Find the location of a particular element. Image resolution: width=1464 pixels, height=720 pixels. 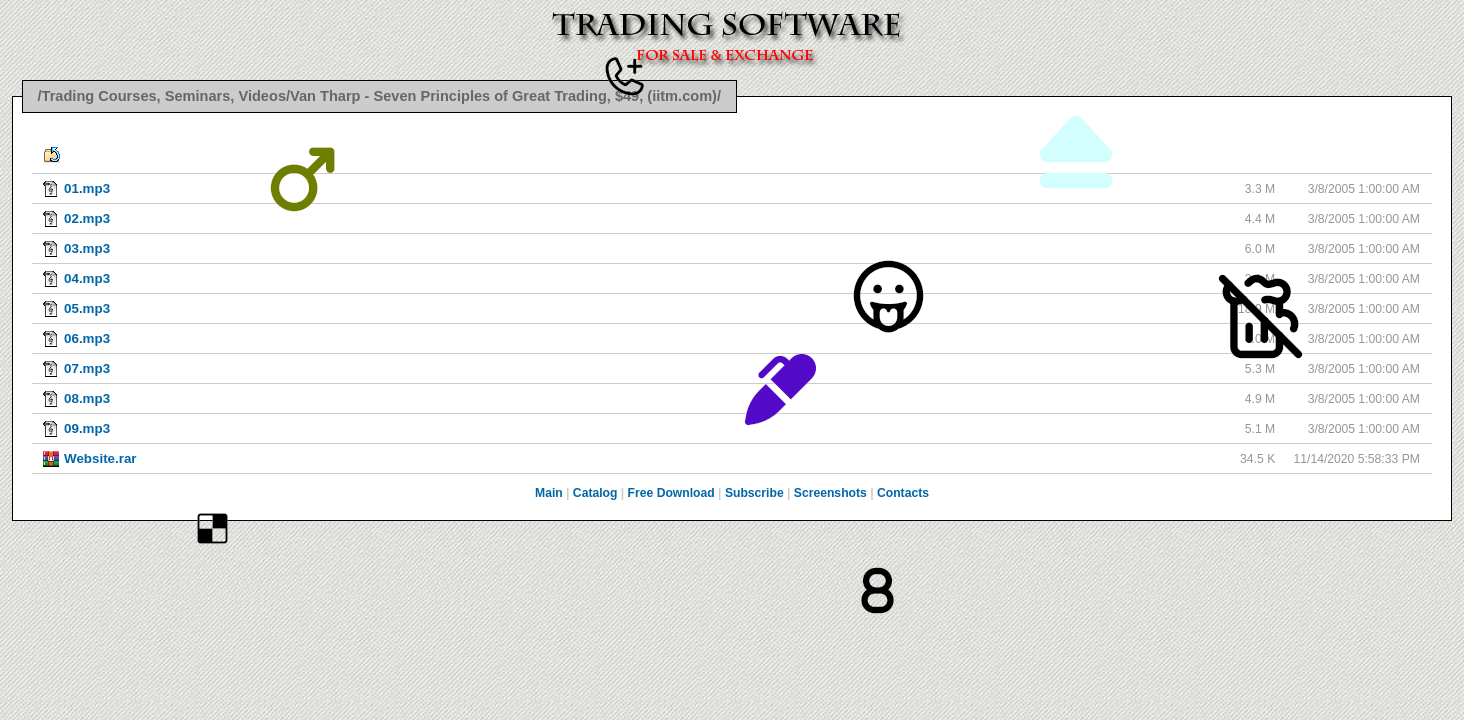

indicates alcohol-free option or venue is located at coordinates (1260, 316).